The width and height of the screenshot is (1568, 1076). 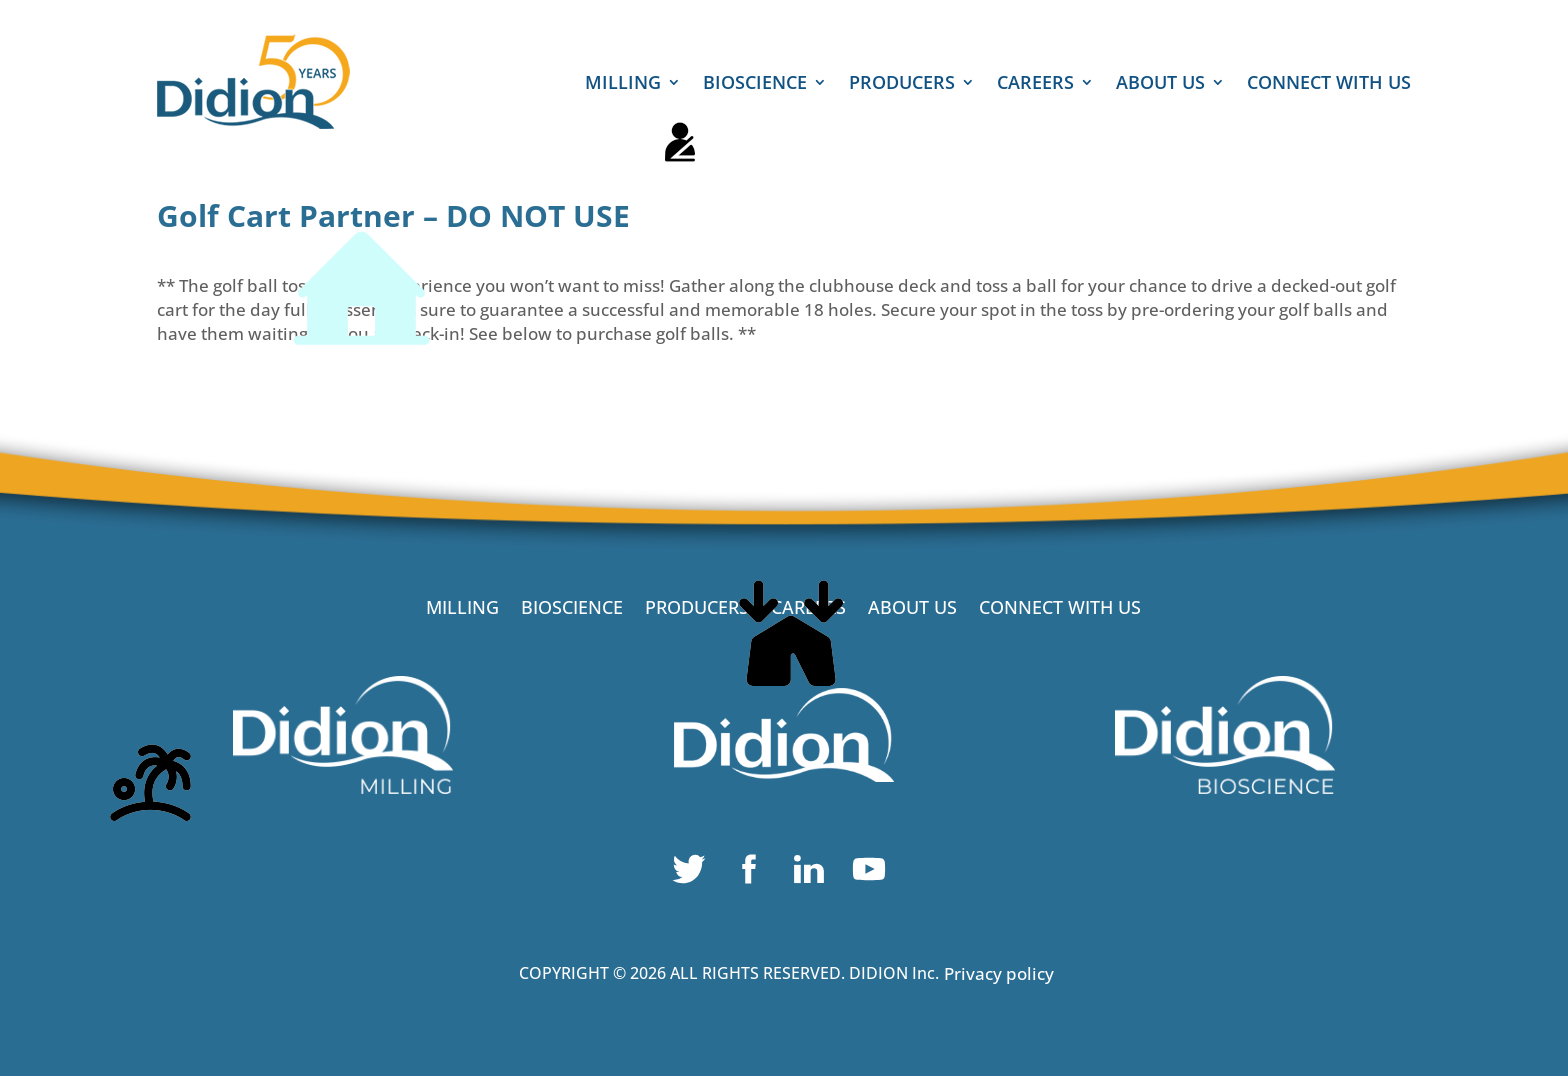 I want to click on set up camp at this location, so click(x=791, y=634).